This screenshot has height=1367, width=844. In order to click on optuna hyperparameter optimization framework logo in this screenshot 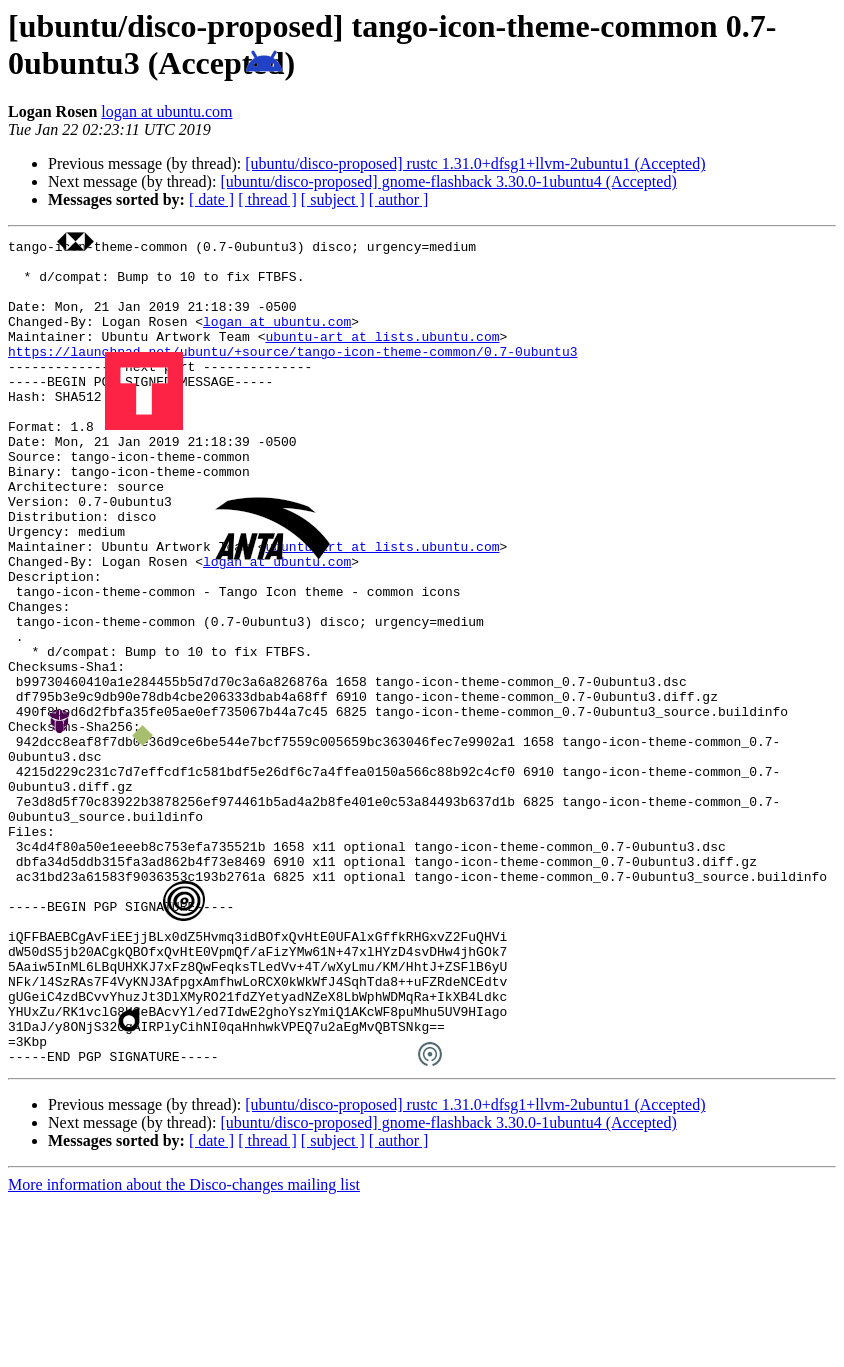, I will do `click(184, 901)`.